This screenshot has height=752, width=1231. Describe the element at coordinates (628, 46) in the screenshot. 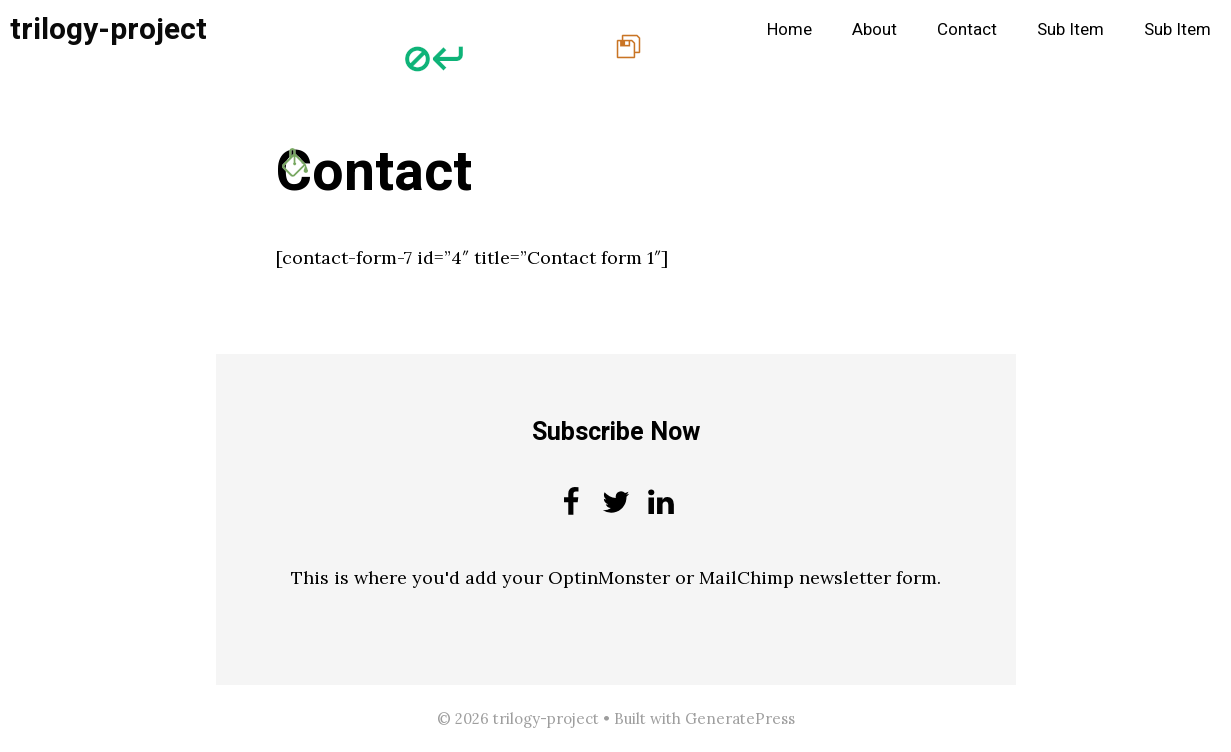

I see `save all open files at once` at that location.